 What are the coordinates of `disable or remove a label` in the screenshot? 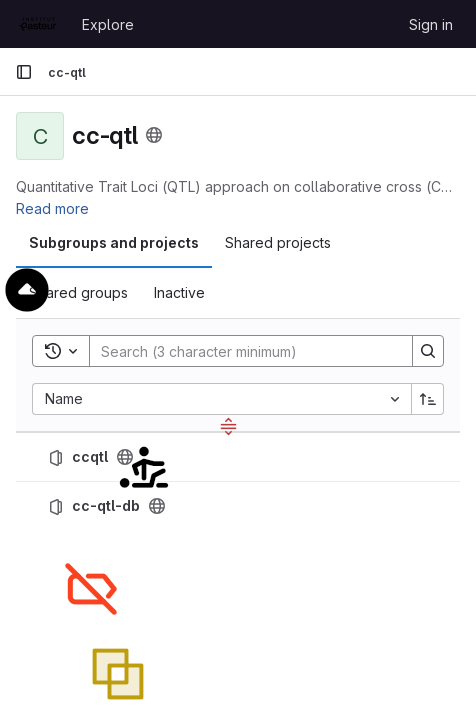 It's located at (91, 589).